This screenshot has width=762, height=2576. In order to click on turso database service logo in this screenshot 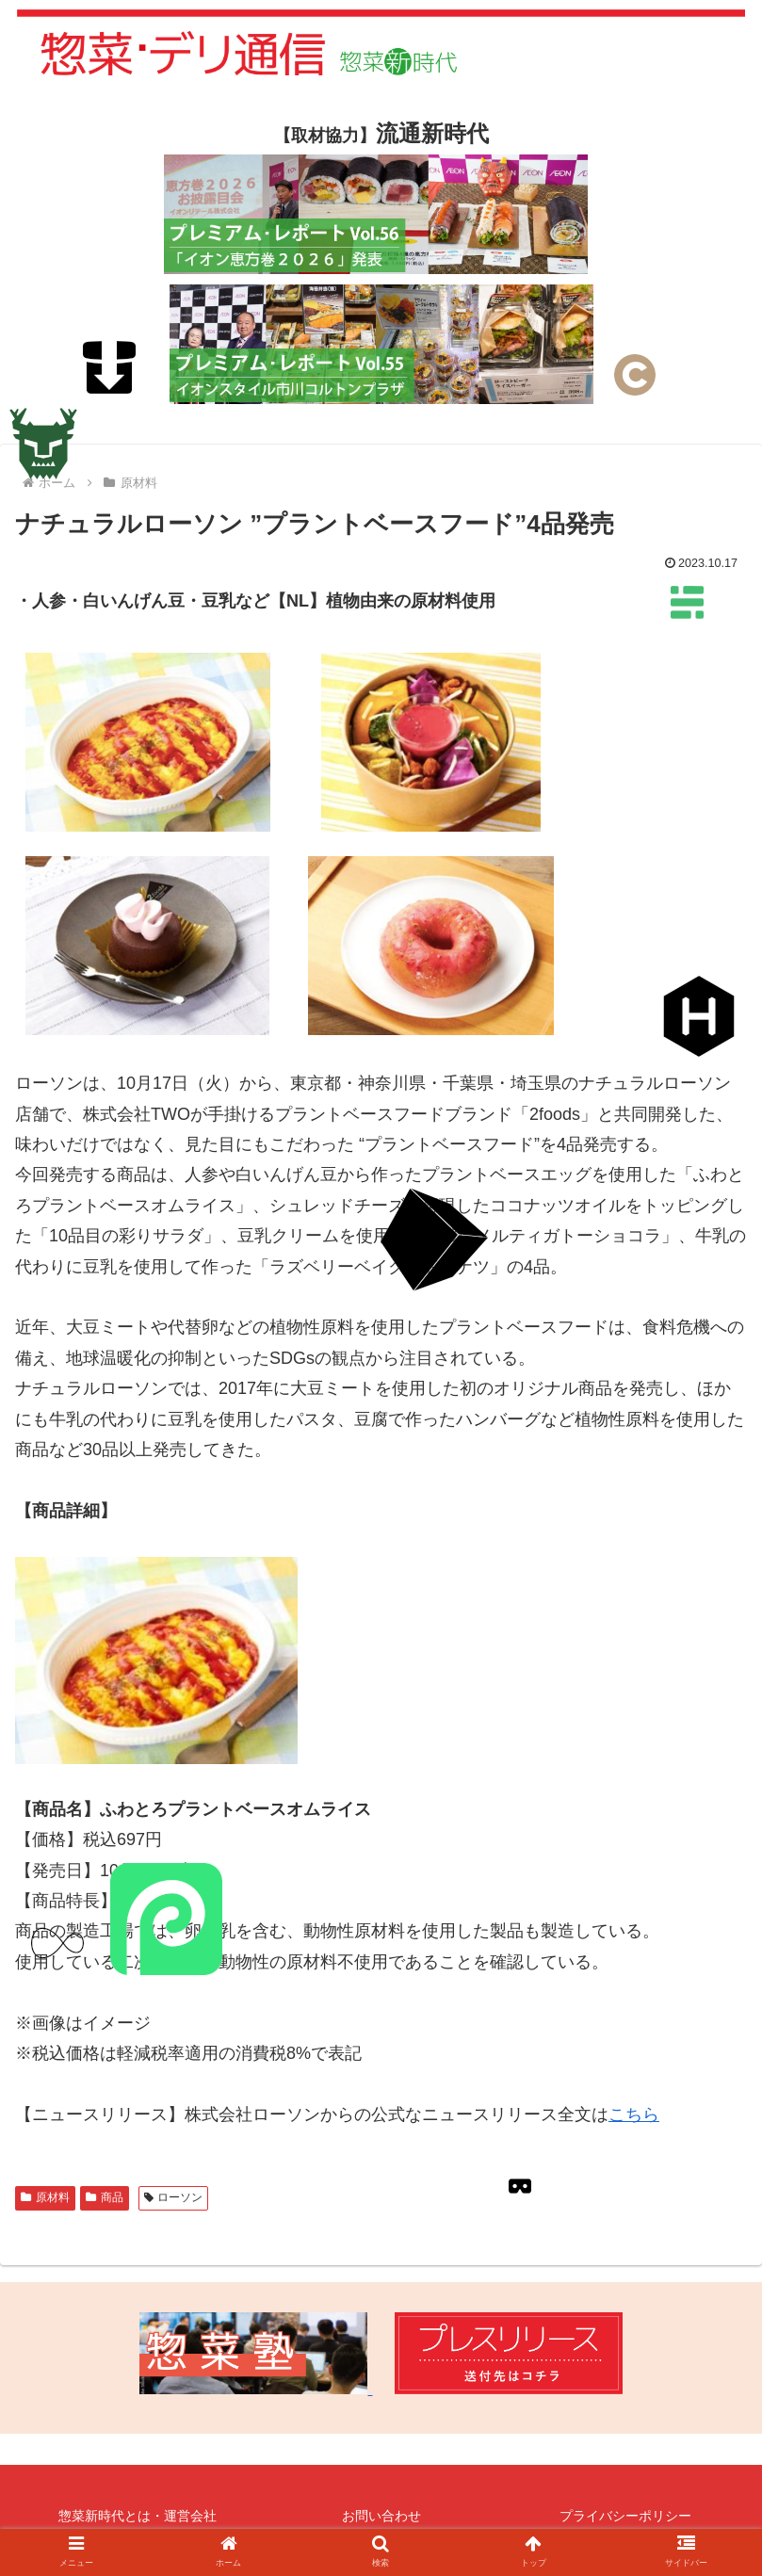, I will do `click(43, 444)`.